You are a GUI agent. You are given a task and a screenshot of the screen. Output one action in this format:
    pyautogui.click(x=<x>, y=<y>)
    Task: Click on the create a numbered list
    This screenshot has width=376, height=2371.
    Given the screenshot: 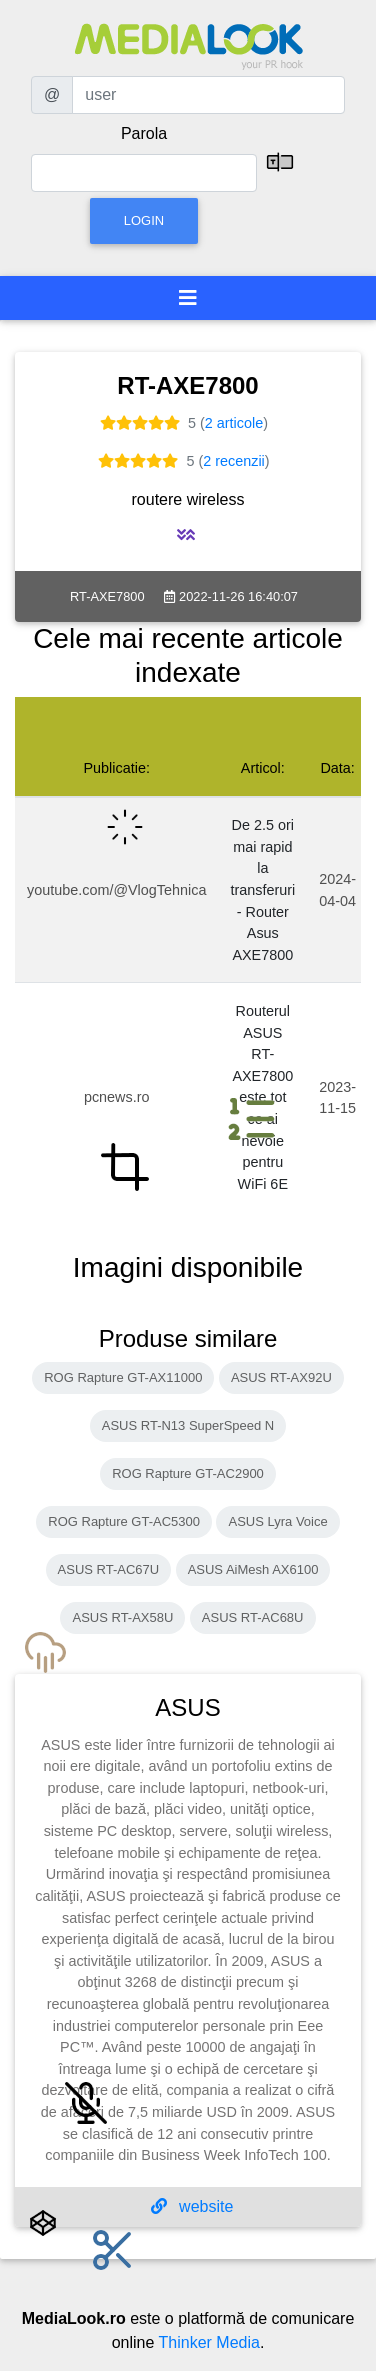 What is the action you would take?
    pyautogui.click(x=251, y=1119)
    